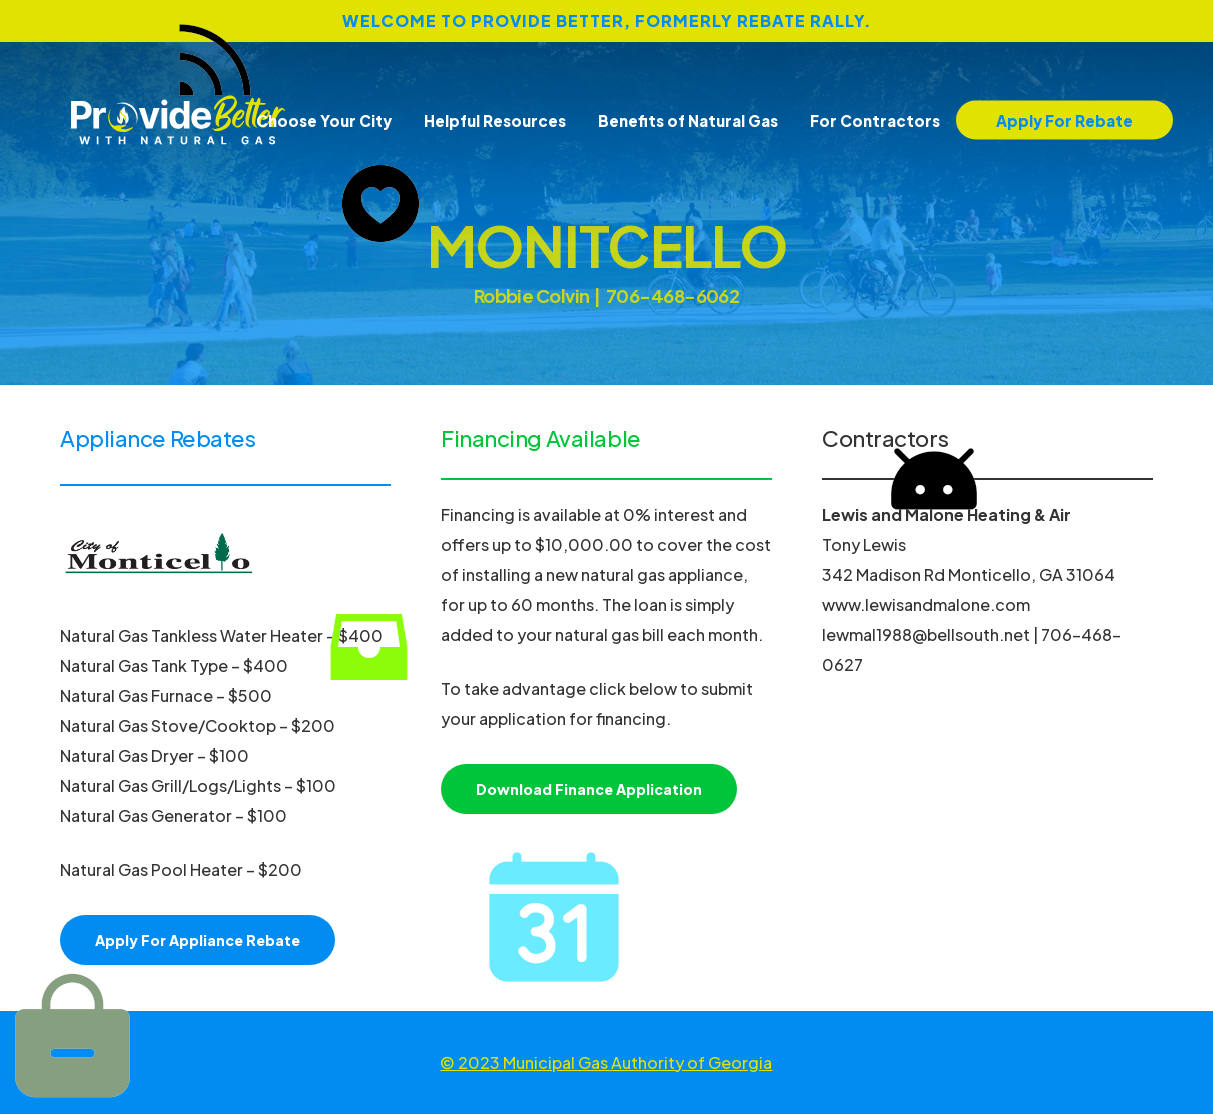  I want to click on remove item from shopping bag, so click(72, 1035).